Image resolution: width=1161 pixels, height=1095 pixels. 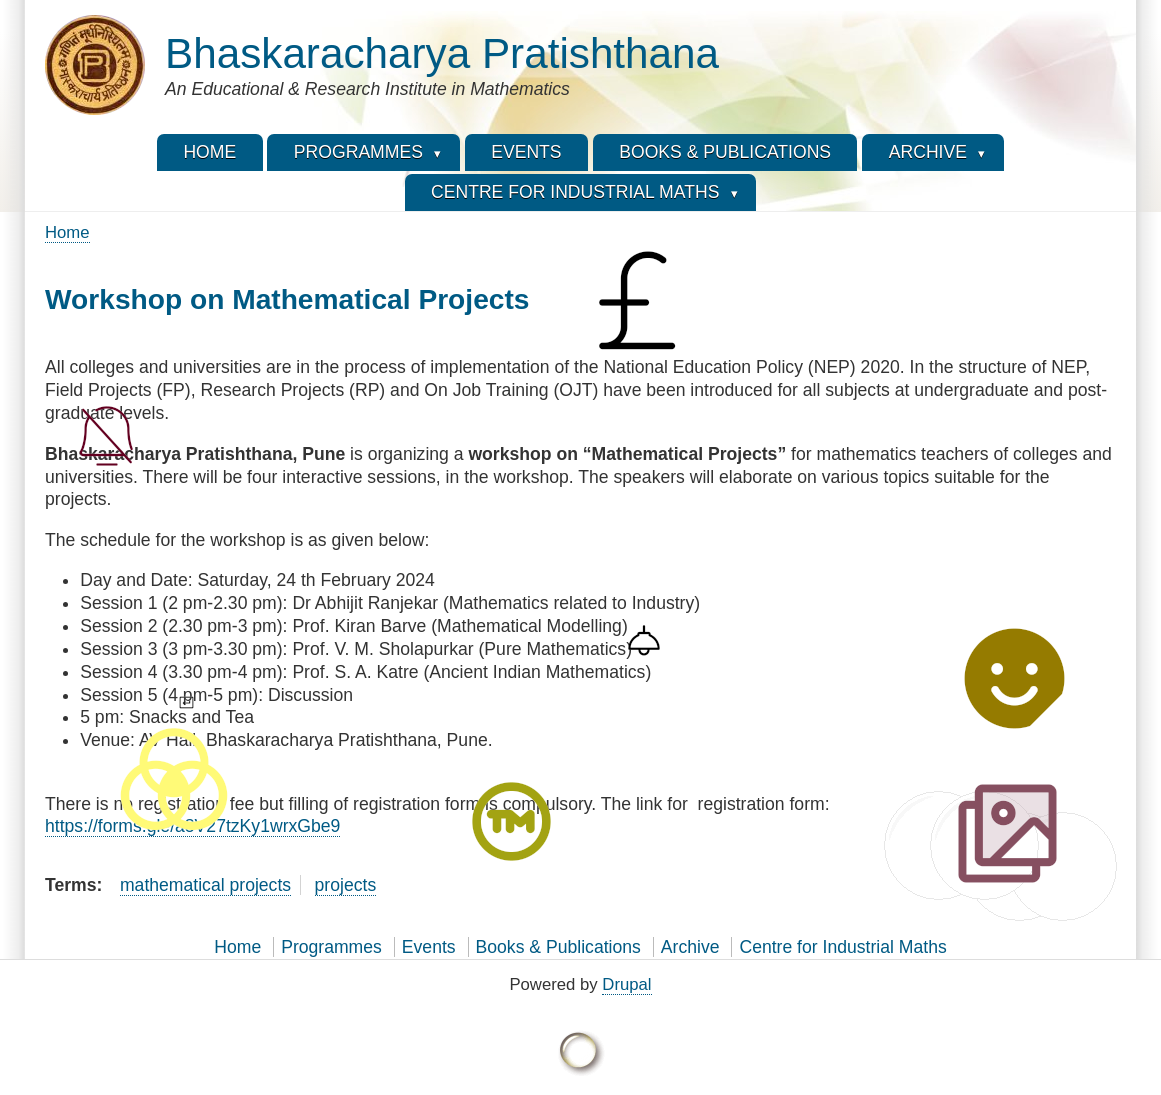 What do you see at coordinates (1014, 678) in the screenshot?
I see `add a sticker to your message` at bounding box center [1014, 678].